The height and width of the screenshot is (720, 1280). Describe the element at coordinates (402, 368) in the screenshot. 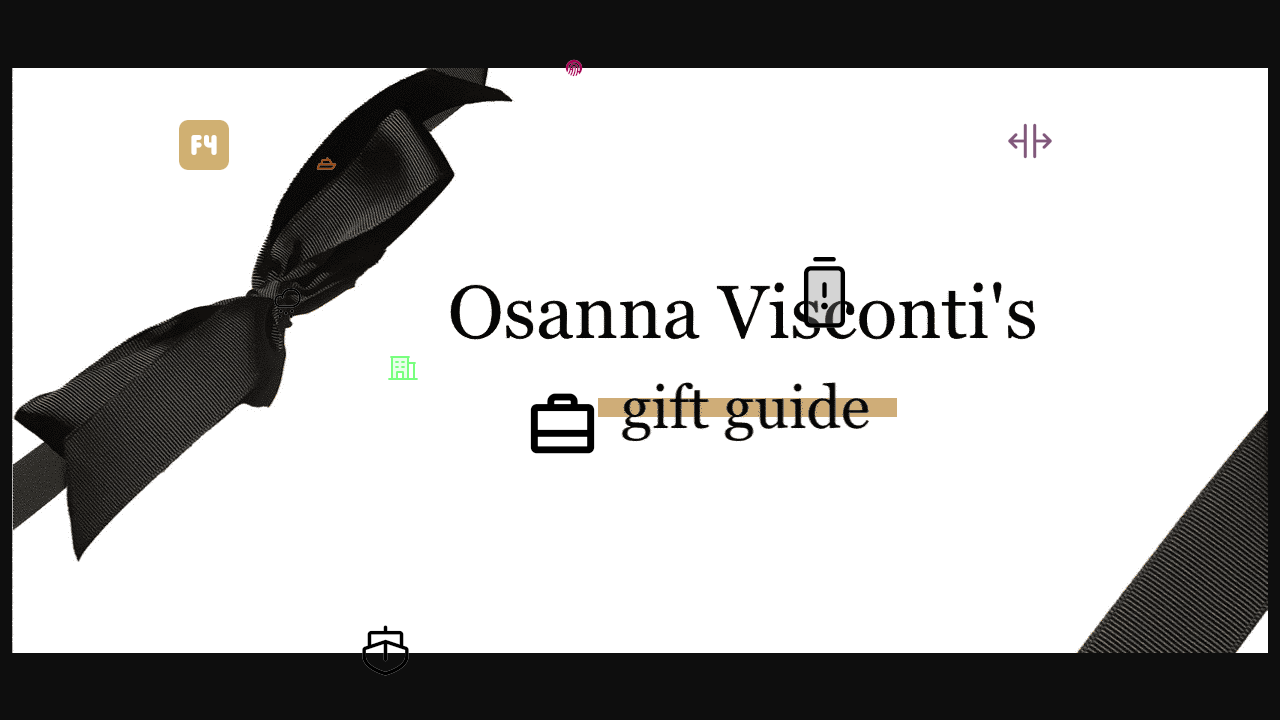

I see `view office or workplace location` at that location.